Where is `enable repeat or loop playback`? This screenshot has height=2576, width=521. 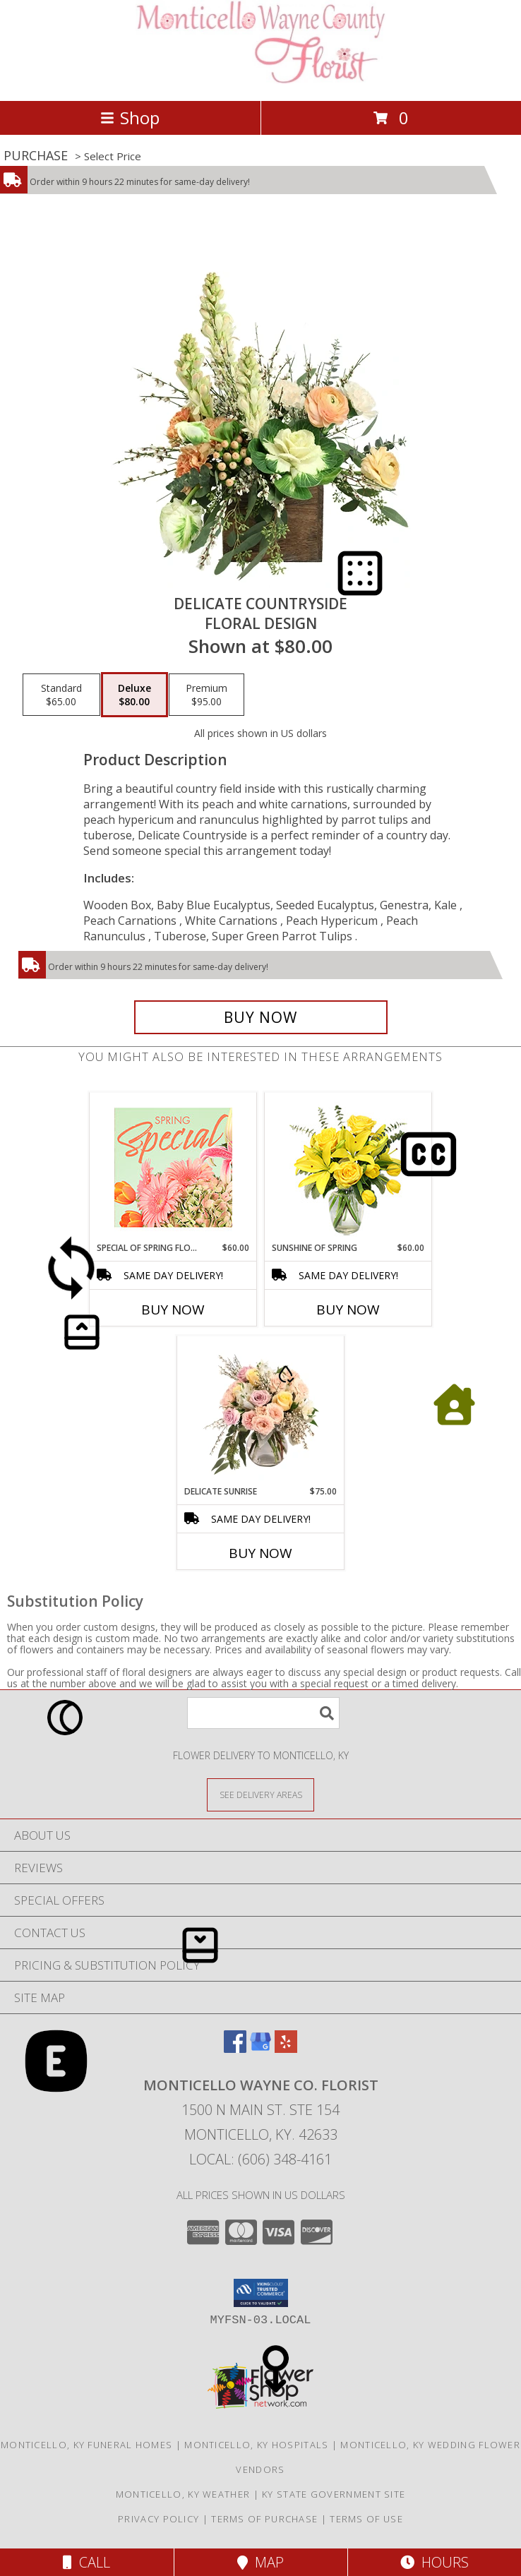 enable repeat or loop playback is located at coordinates (71, 1268).